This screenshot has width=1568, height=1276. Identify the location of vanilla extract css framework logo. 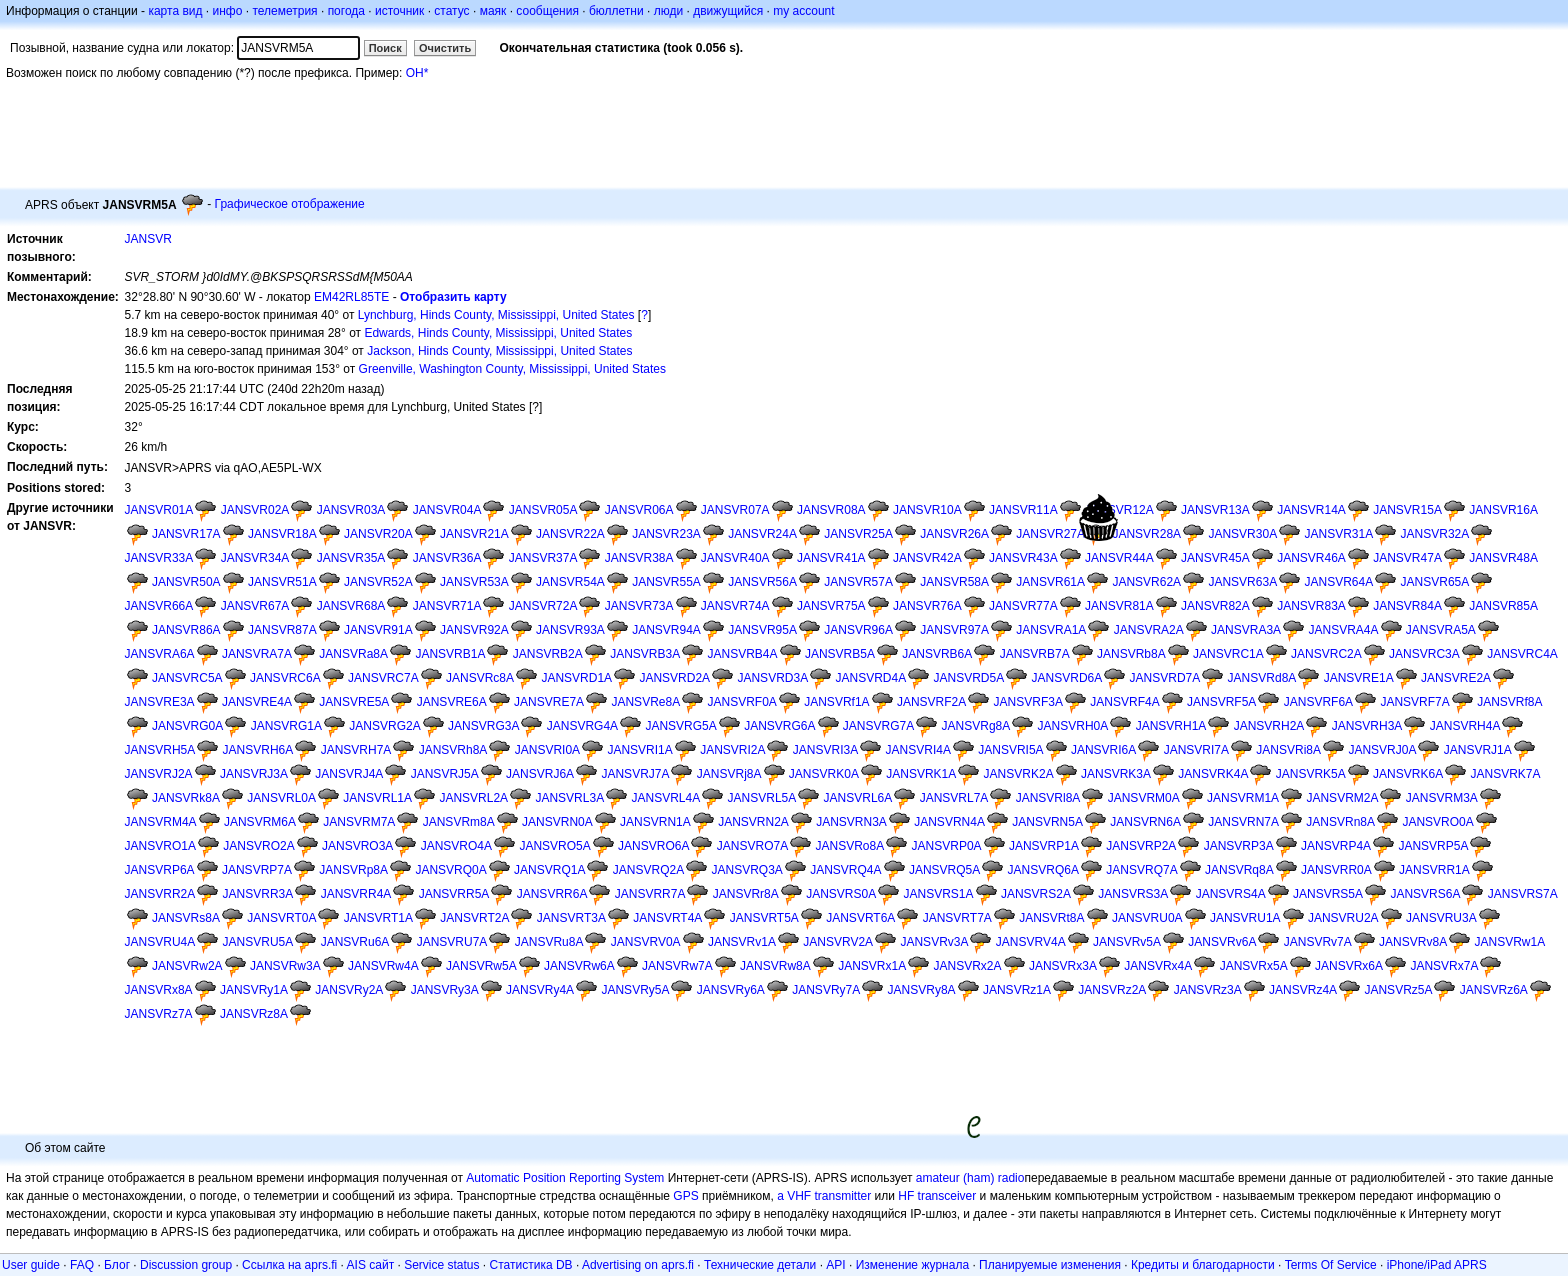
(1098, 517).